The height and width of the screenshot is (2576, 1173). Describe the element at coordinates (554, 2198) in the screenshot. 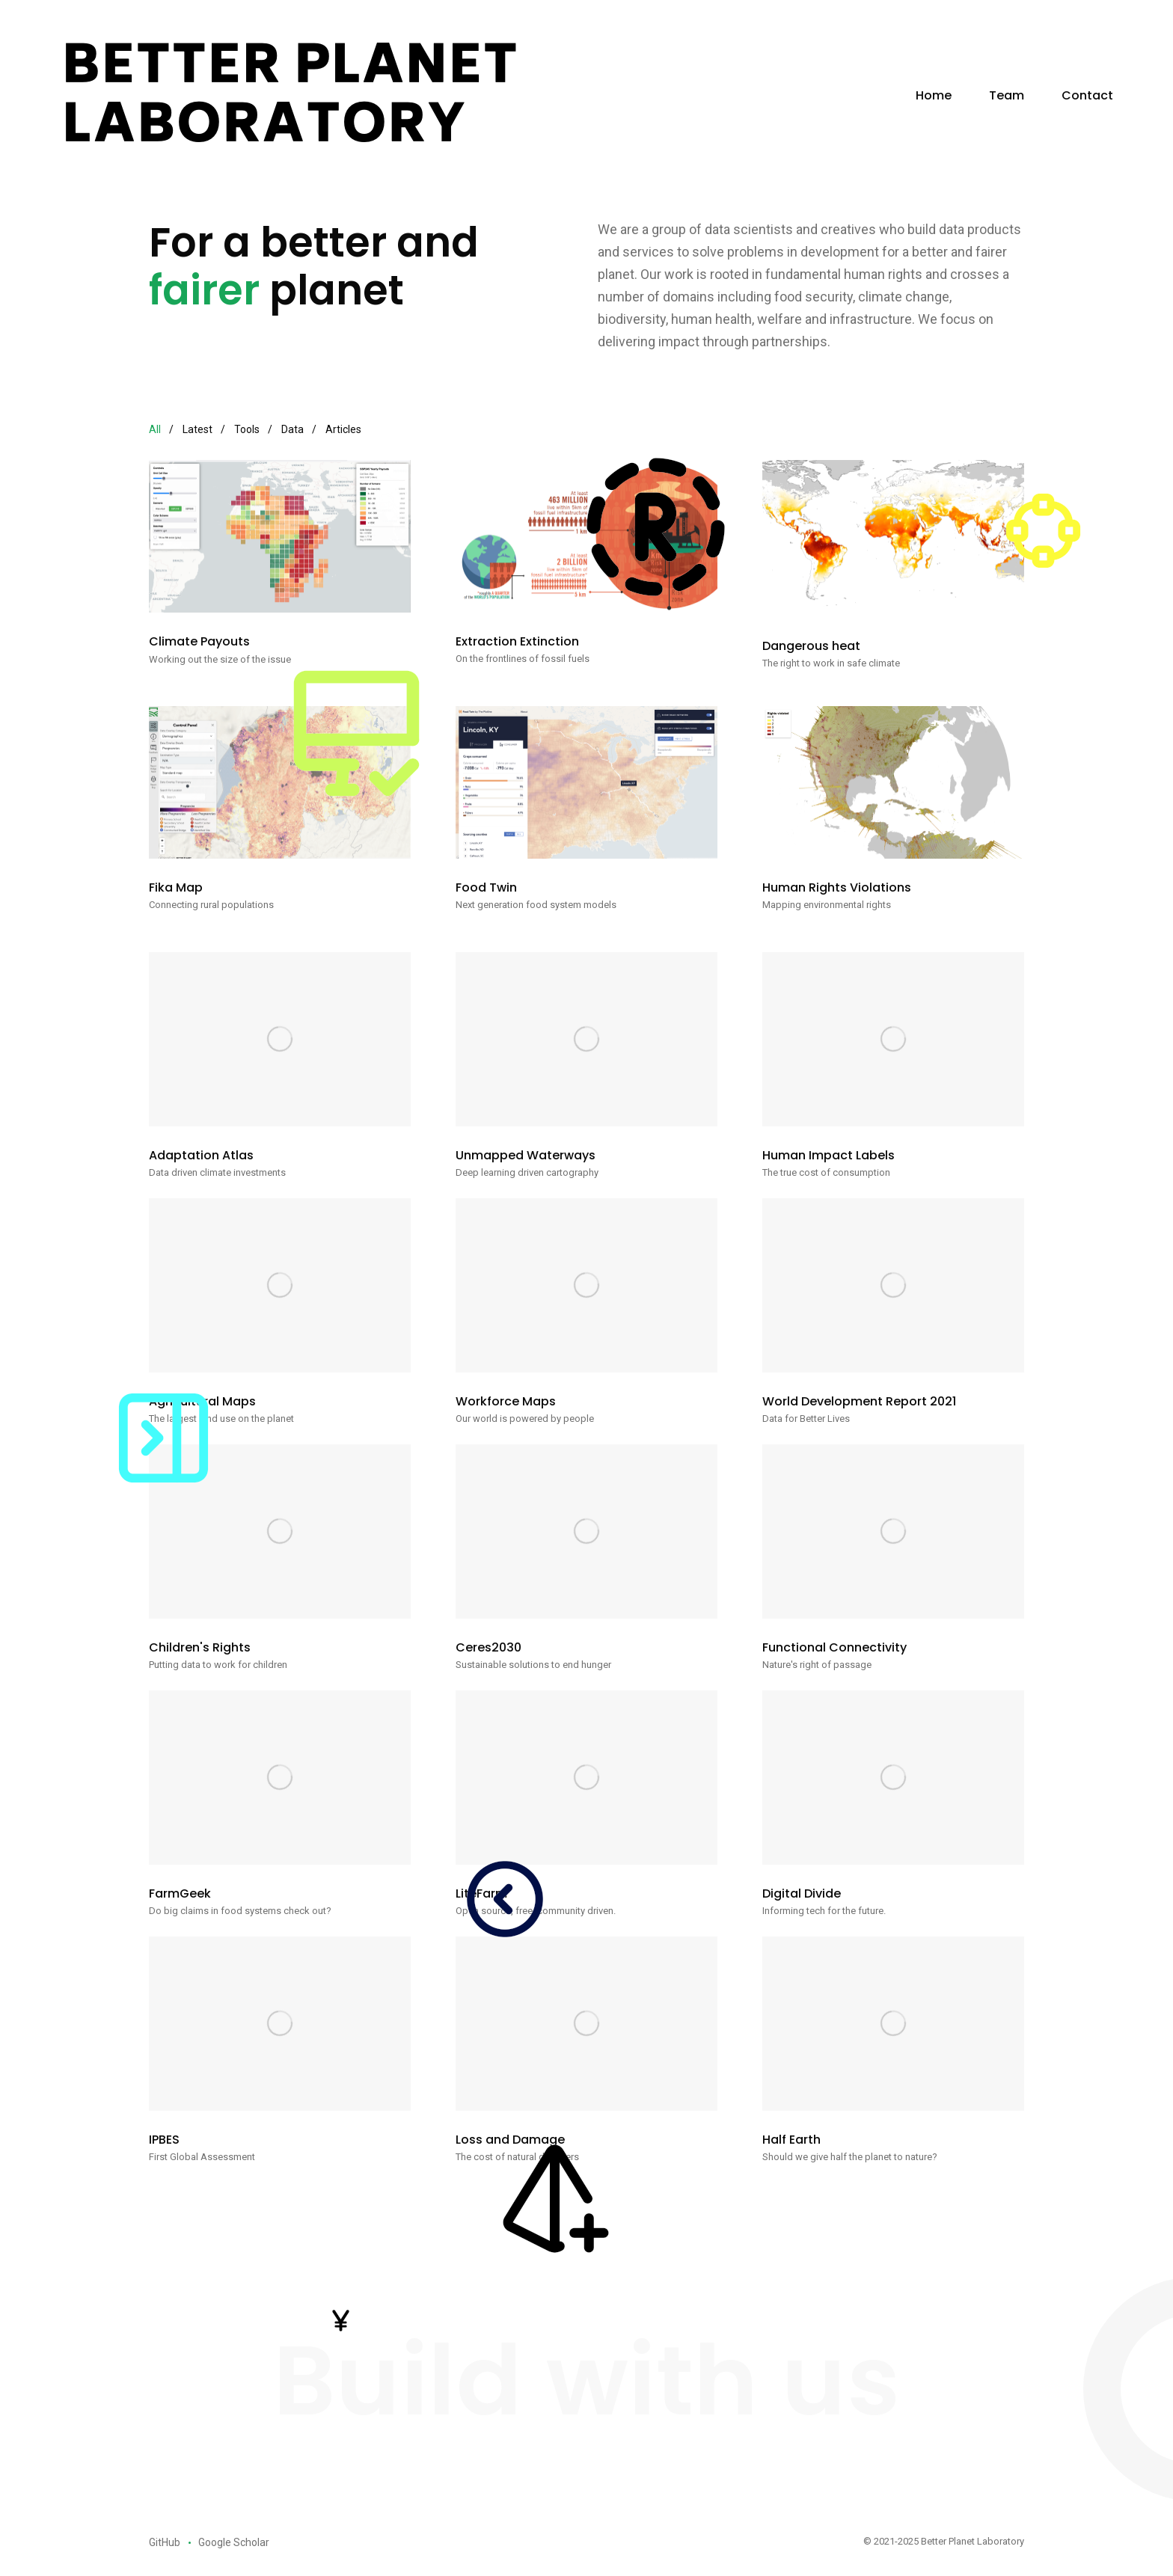

I see `add a new 3D object or shape` at that location.